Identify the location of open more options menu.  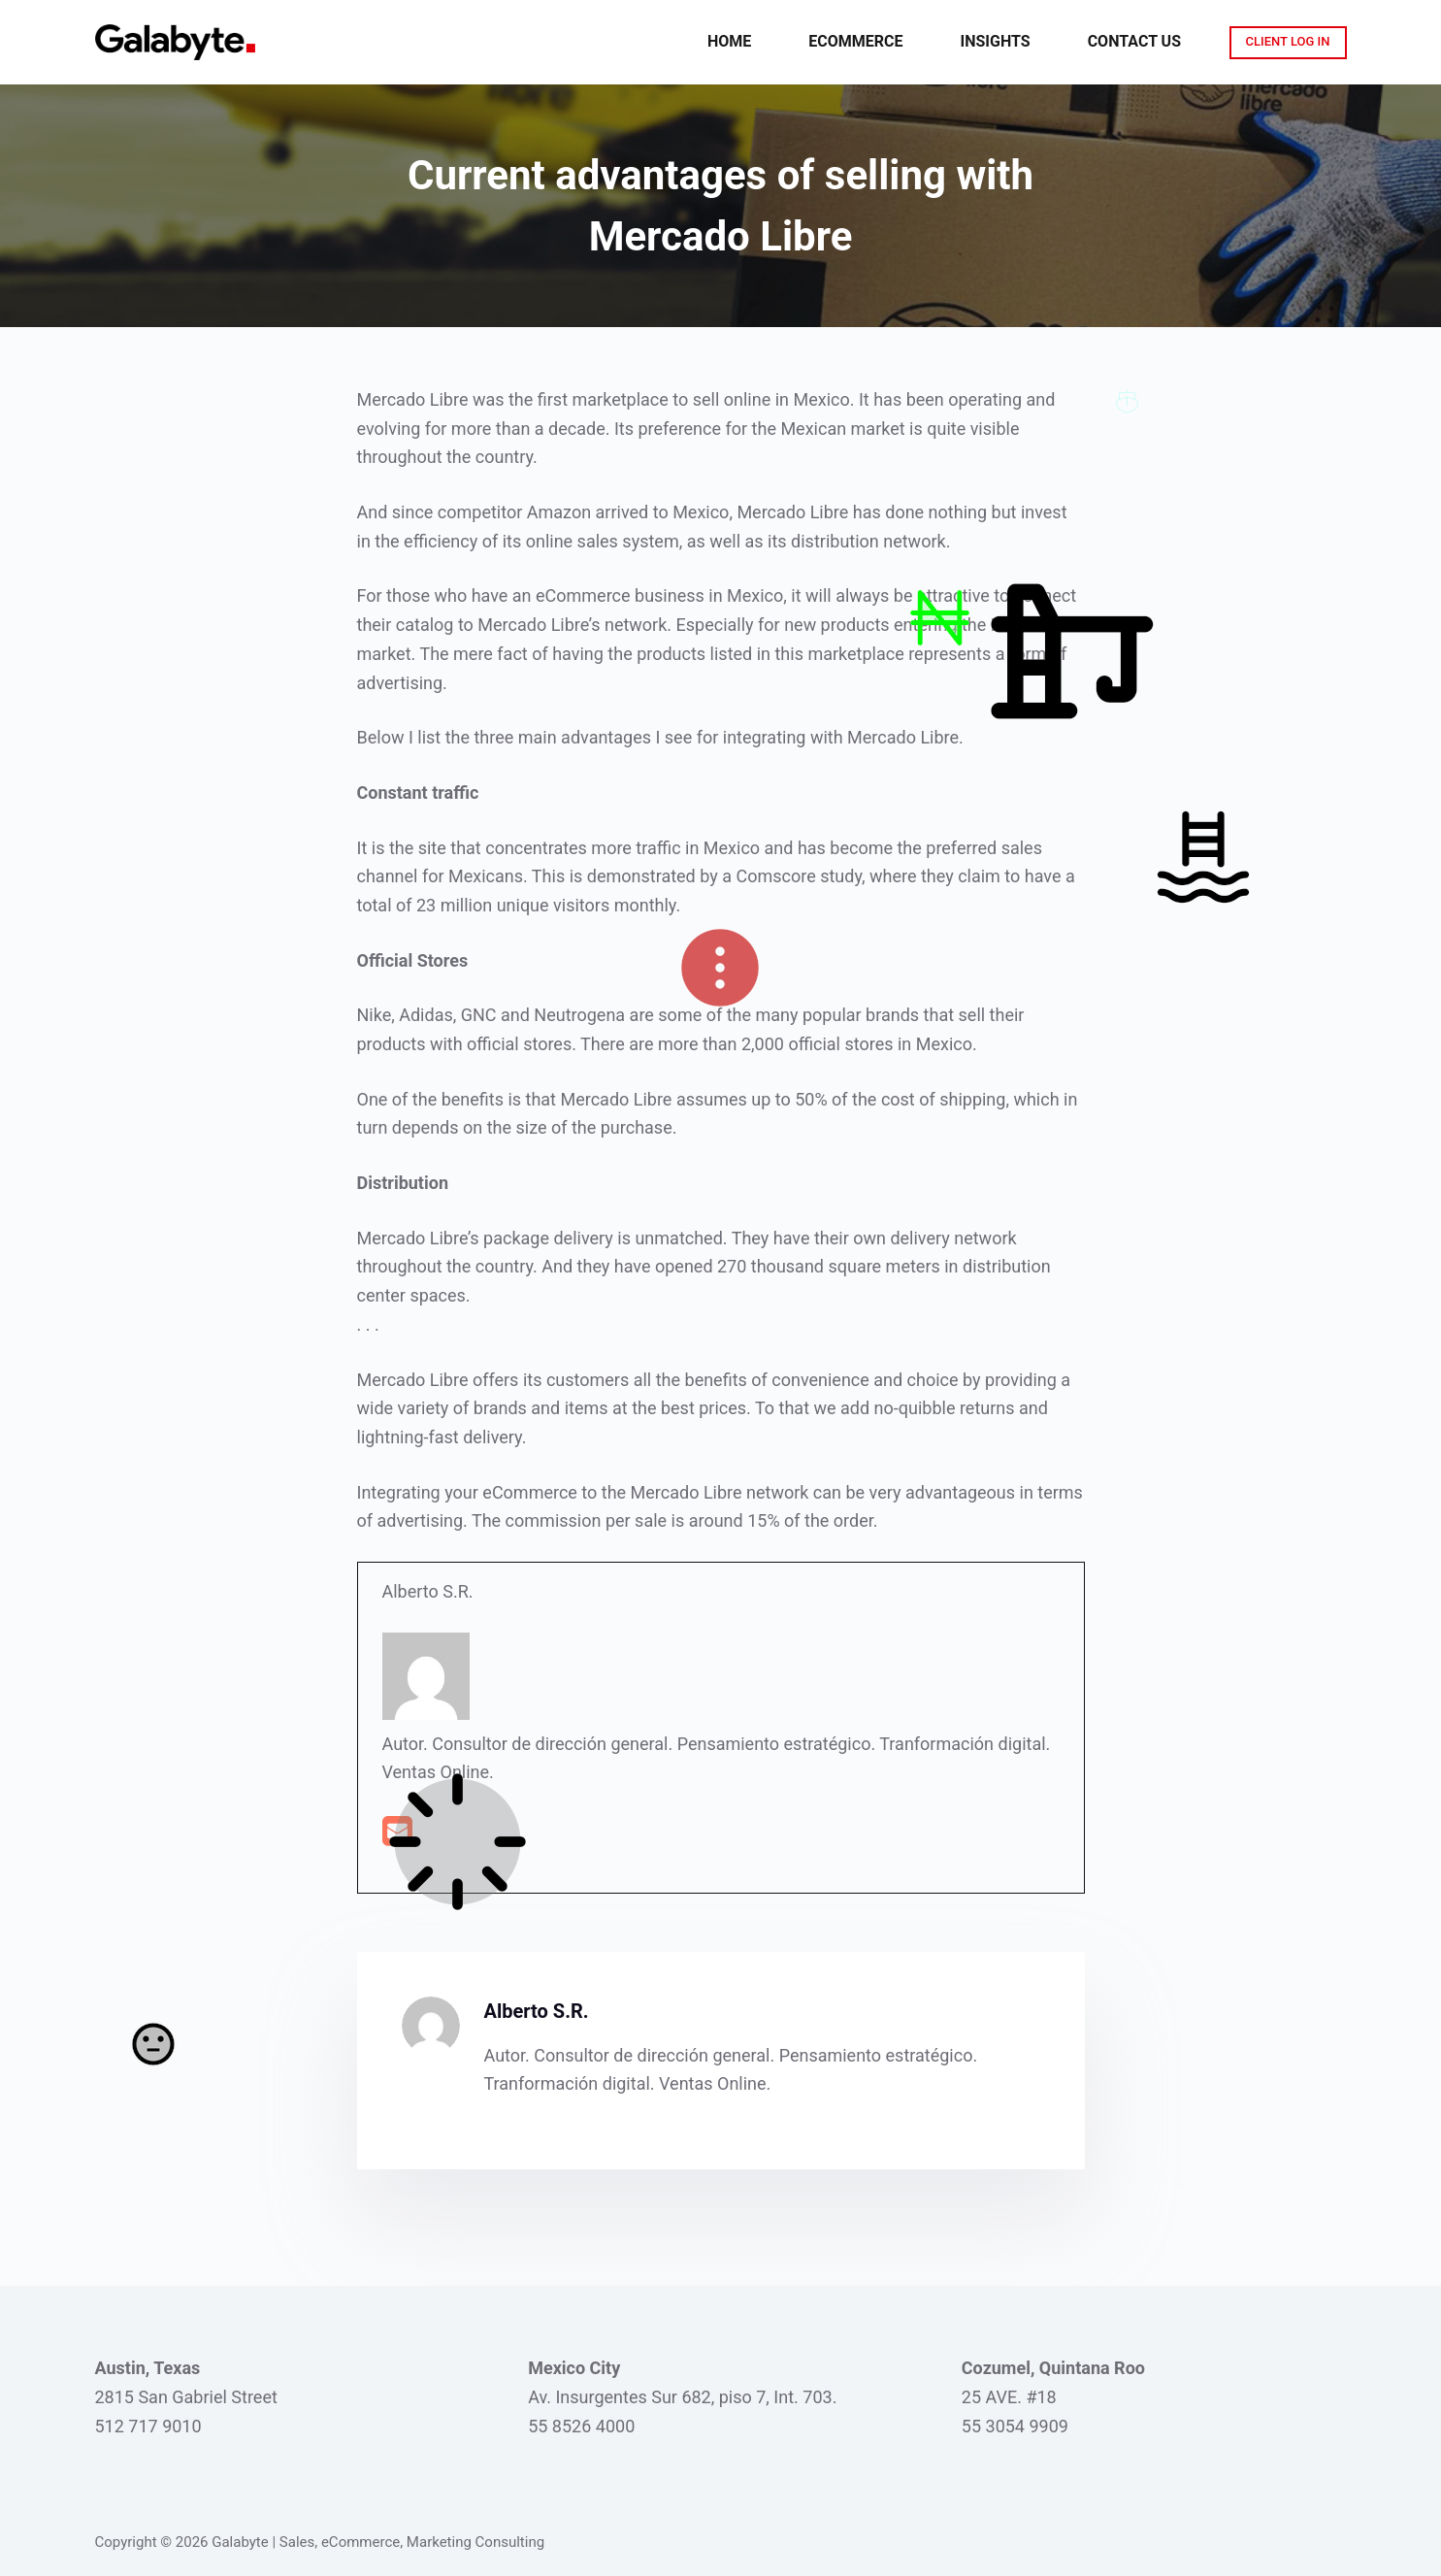
(720, 968).